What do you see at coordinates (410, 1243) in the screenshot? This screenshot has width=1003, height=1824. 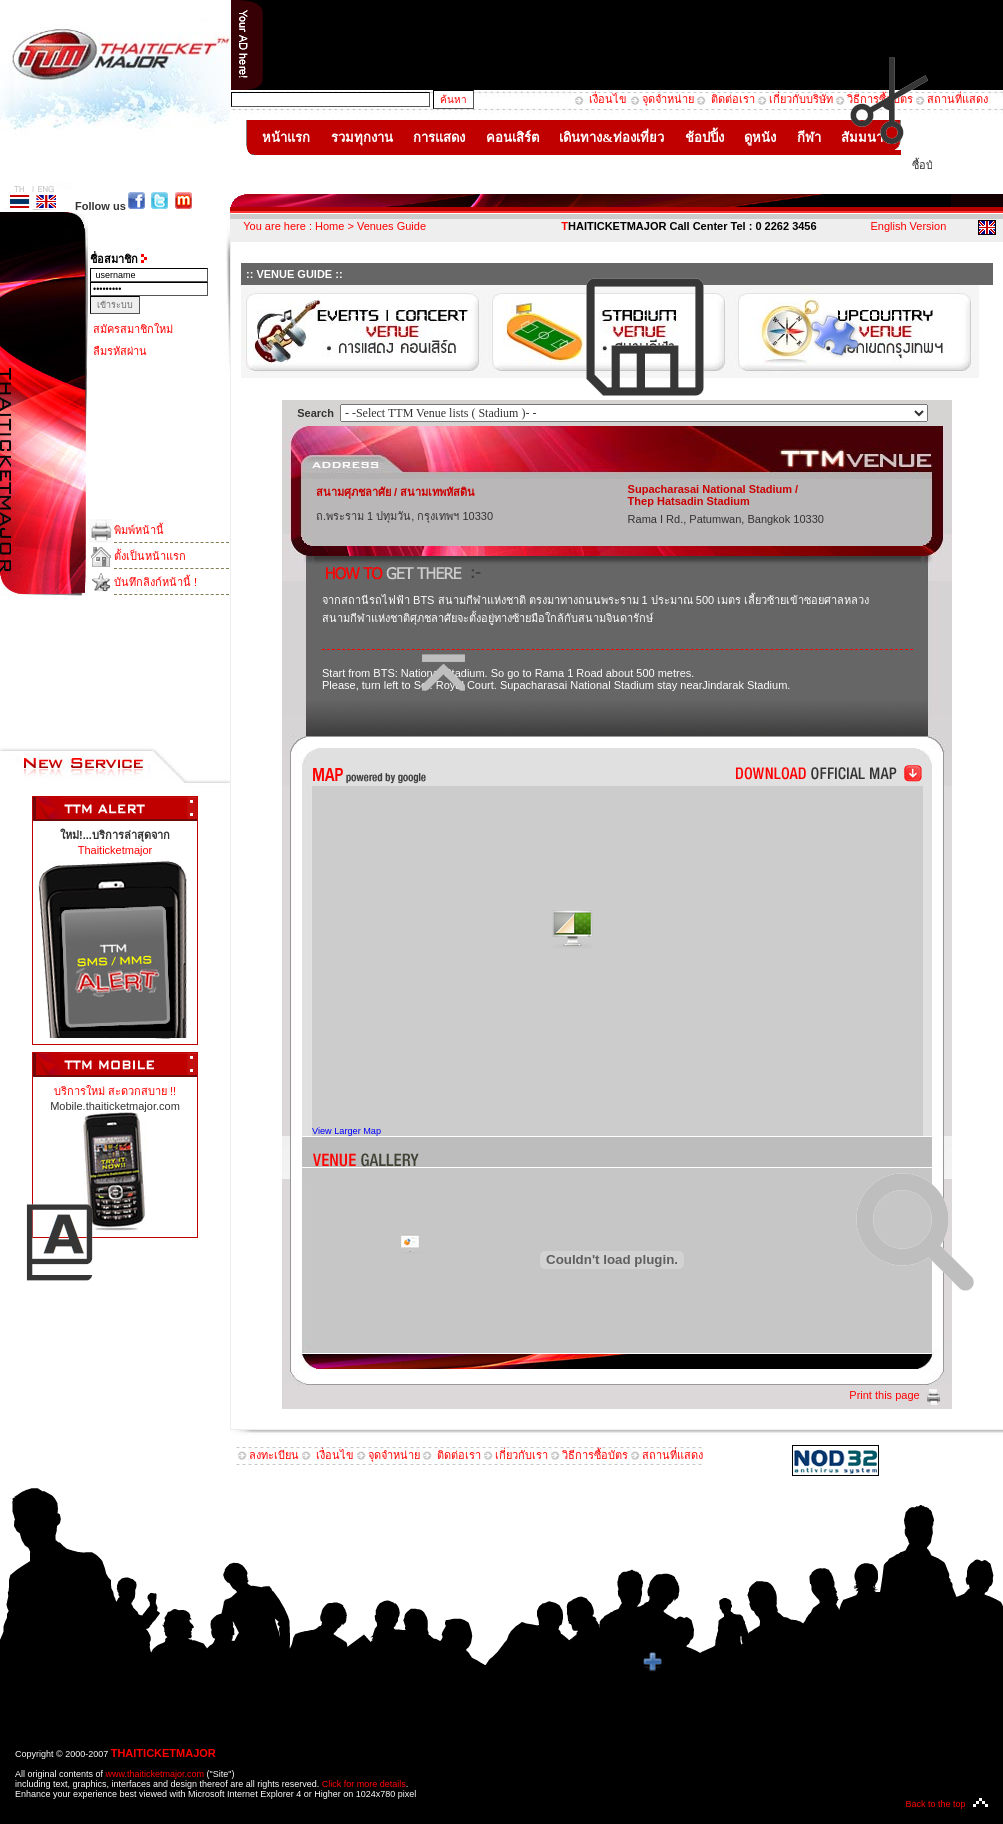 I see `open a presentation file` at bounding box center [410, 1243].